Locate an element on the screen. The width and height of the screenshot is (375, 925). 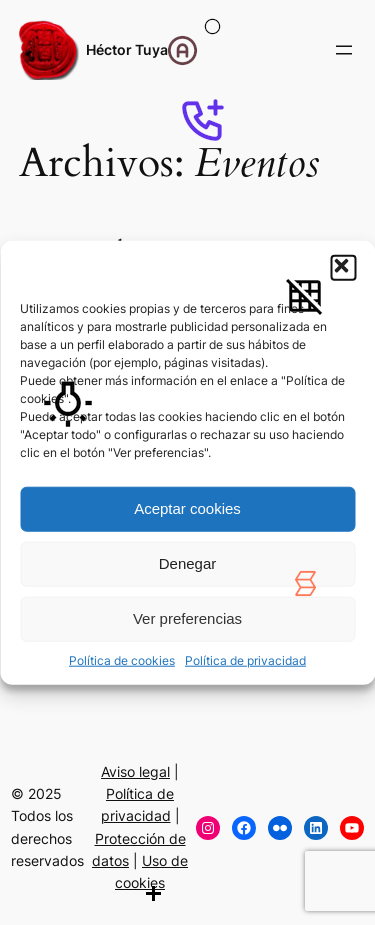
adjust incandescent light settings is located at coordinates (68, 403).